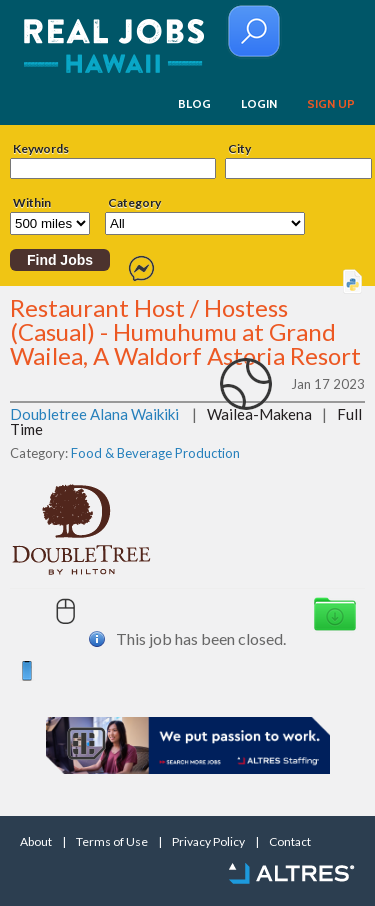 This screenshot has height=906, width=375. What do you see at coordinates (141, 268) in the screenshot?
I see `open Caprine, a Facebook Messenger desktop client` at bounding box center [141, 268].